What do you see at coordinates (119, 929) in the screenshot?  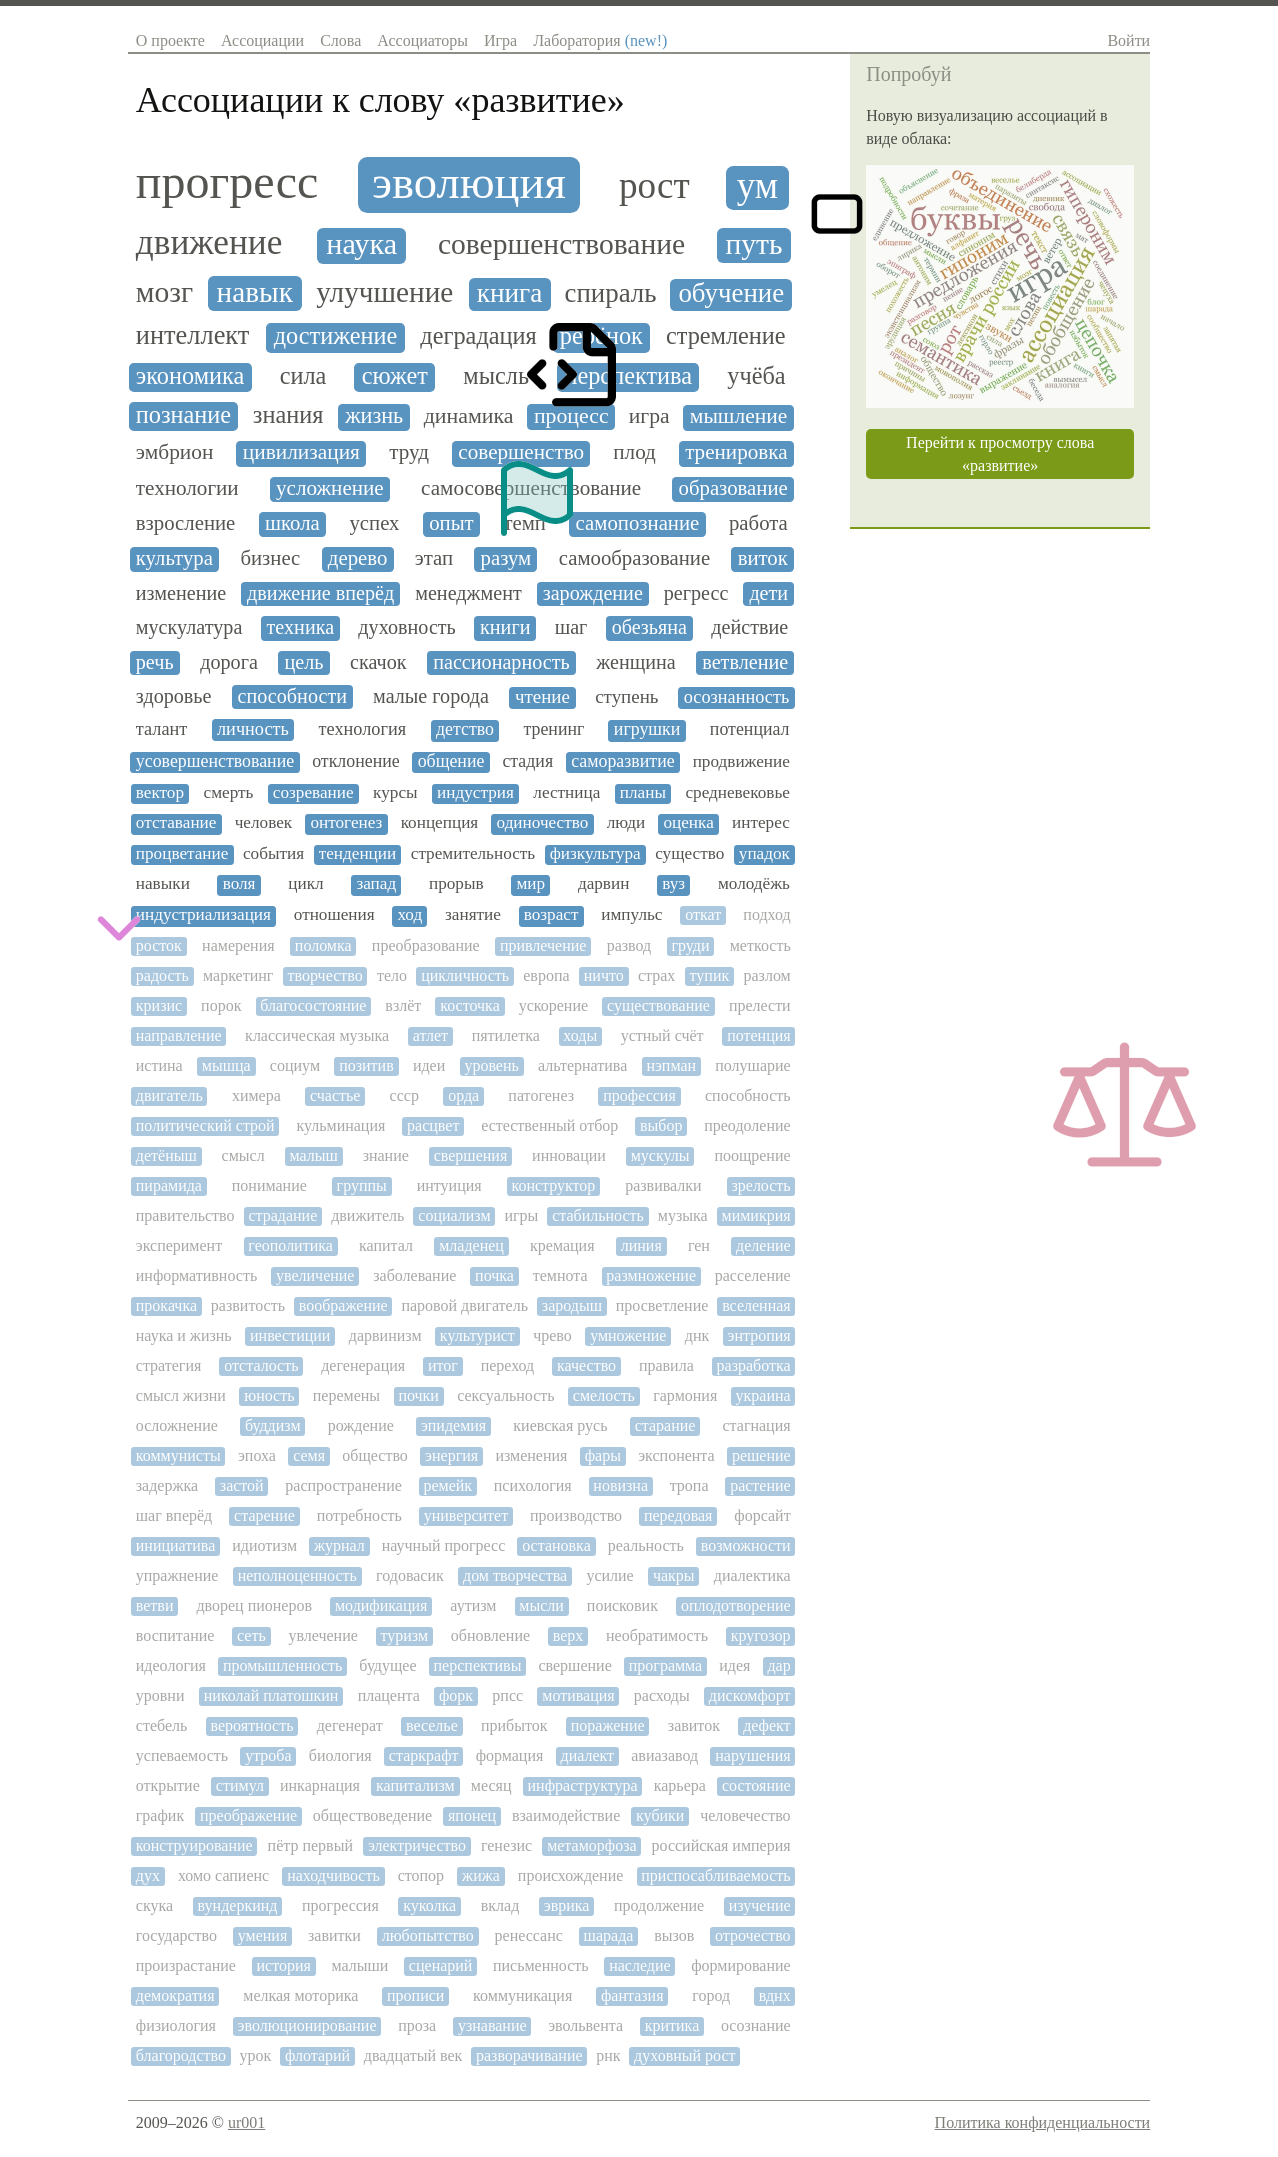 I see `expand a dropdown menu or collapsible section` at bounding box center [119, 929].